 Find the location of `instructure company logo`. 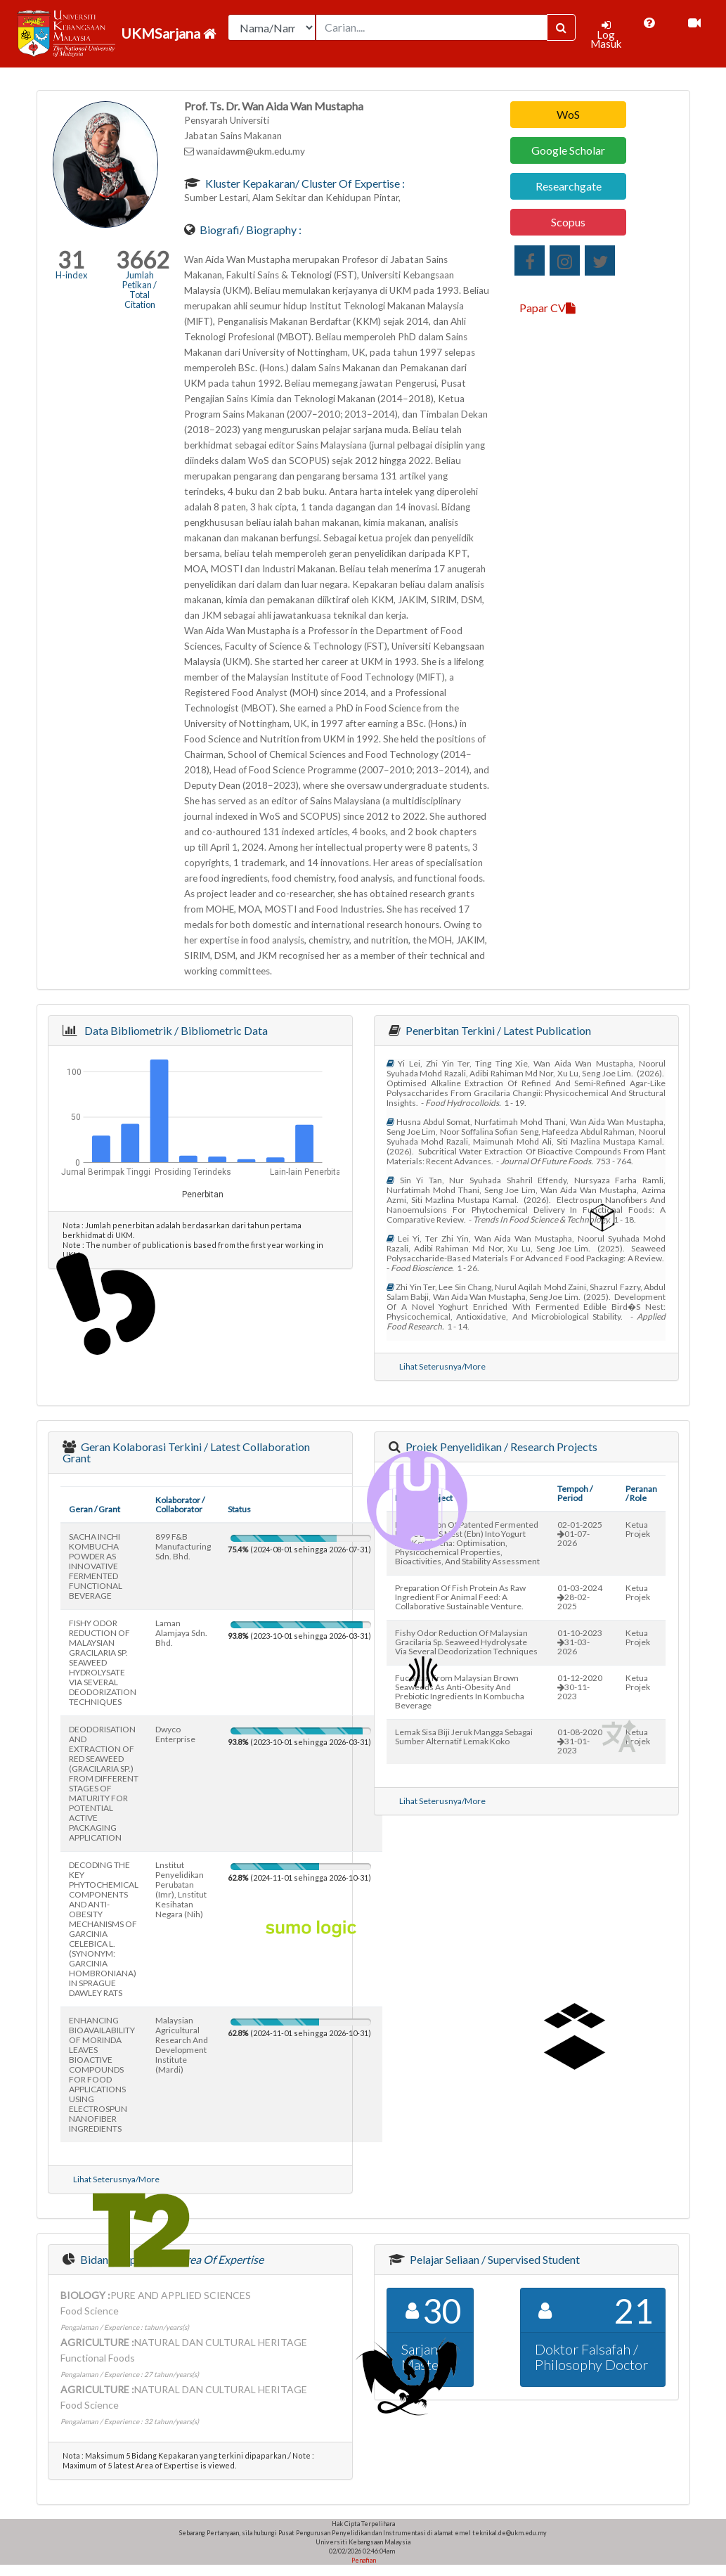

instructure company logo is located at coordinates (574, 2036).